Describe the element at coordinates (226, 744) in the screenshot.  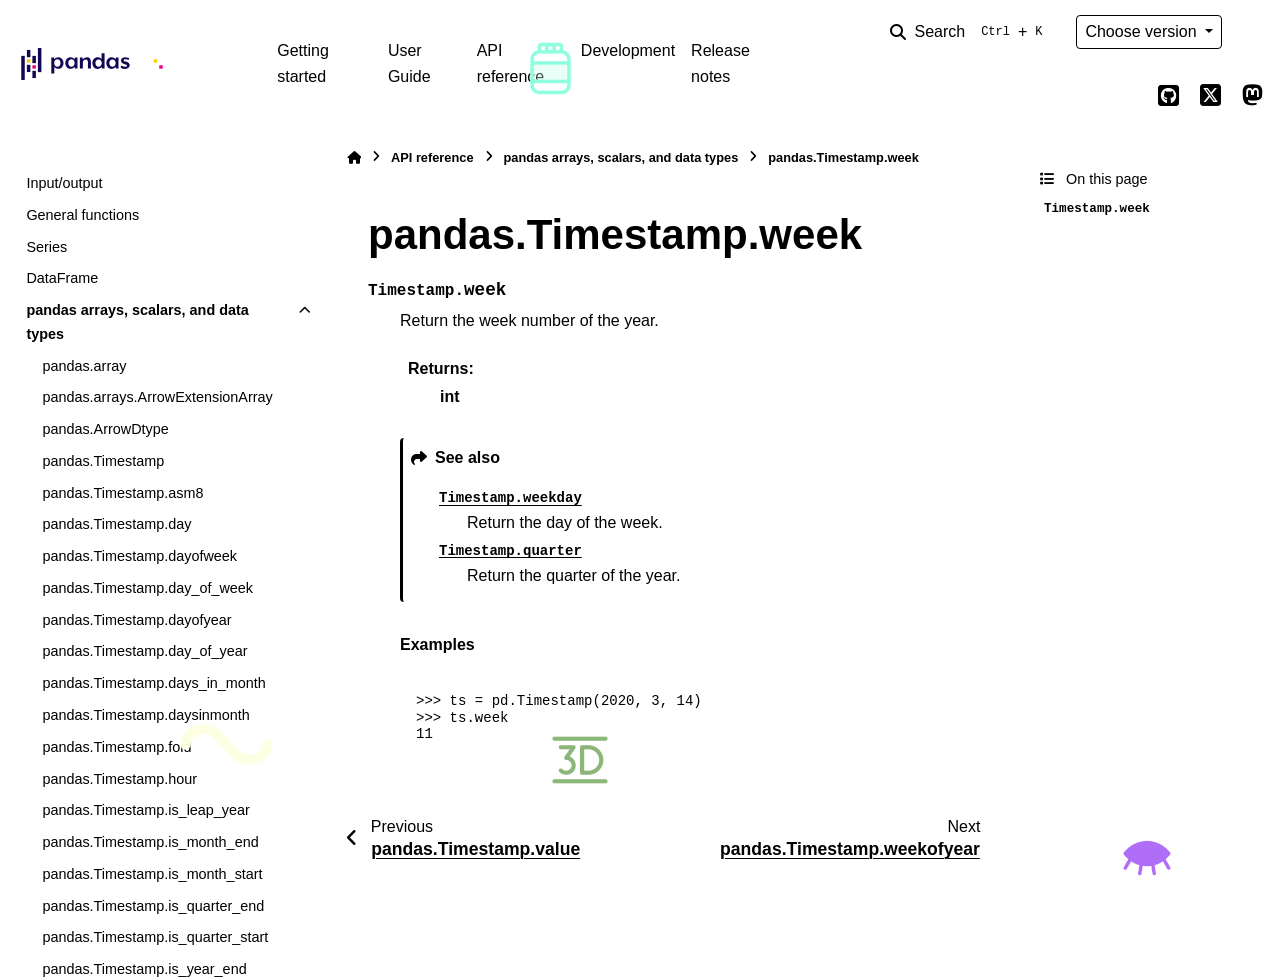
I see `indicates approximate or similar value` at that location.